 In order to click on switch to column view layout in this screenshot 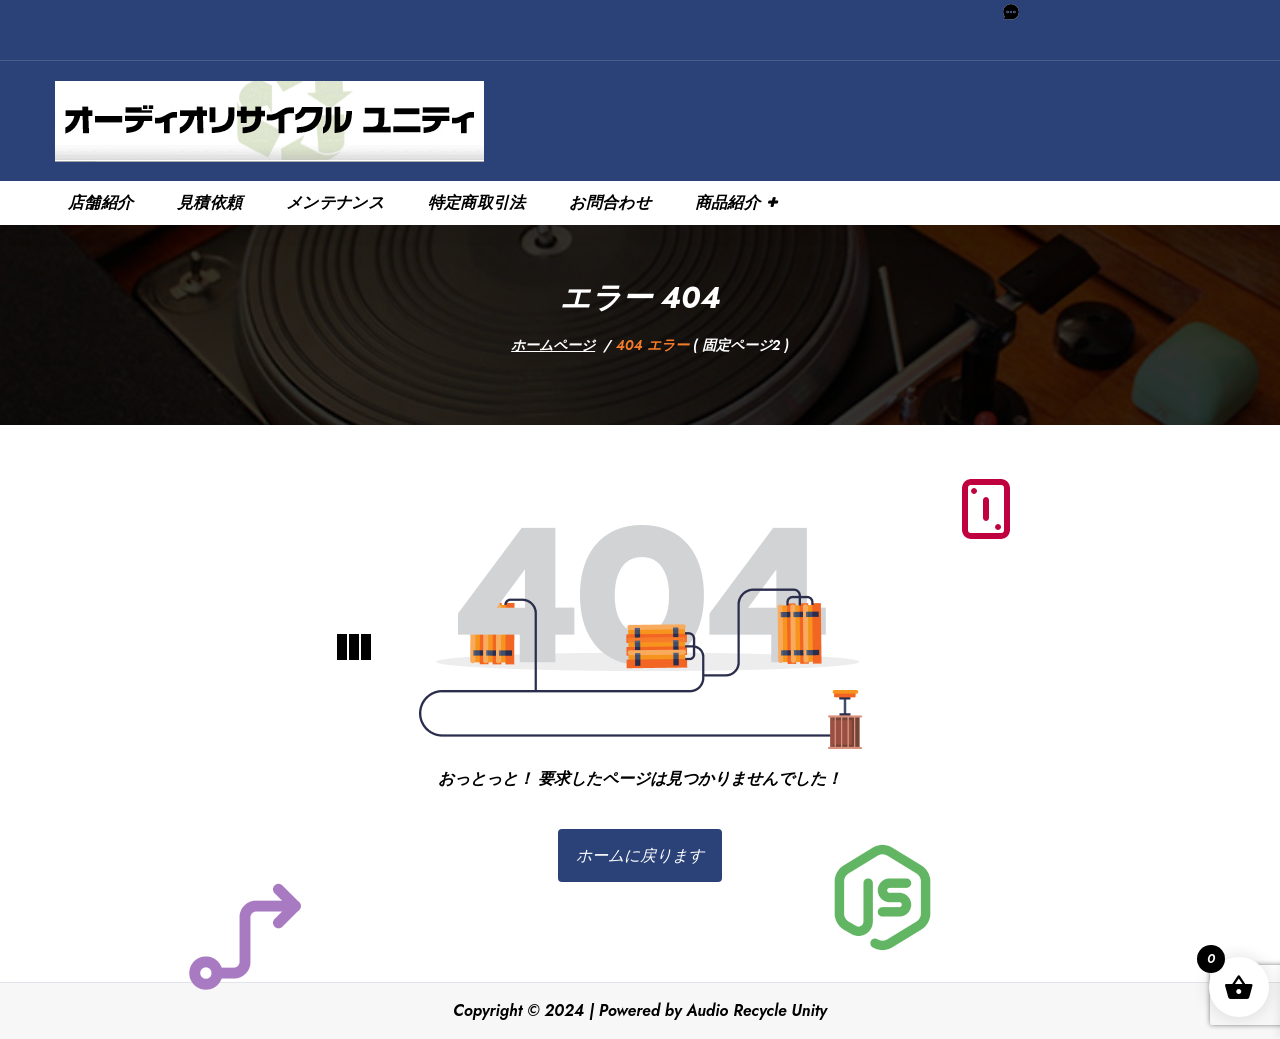, I will do `click(353, 648)`.